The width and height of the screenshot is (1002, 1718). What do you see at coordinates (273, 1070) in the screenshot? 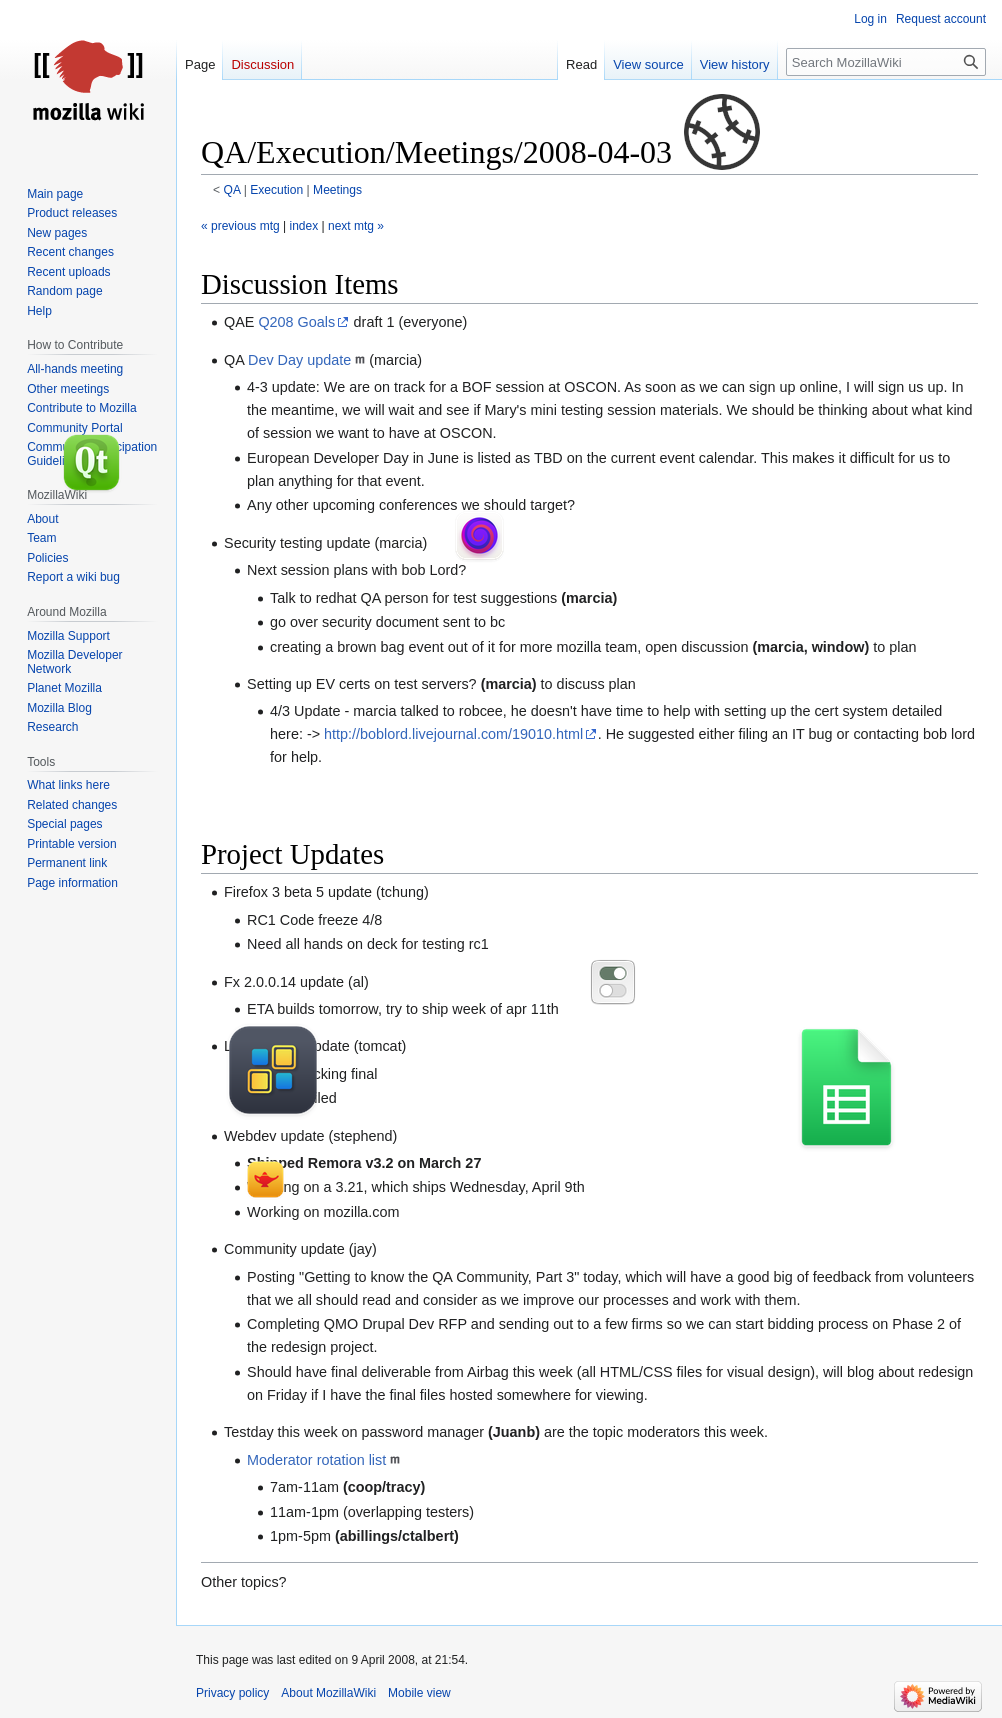
I see `launch gnome klotski sliding block puzzle game` at bounding box center [273, 1070].